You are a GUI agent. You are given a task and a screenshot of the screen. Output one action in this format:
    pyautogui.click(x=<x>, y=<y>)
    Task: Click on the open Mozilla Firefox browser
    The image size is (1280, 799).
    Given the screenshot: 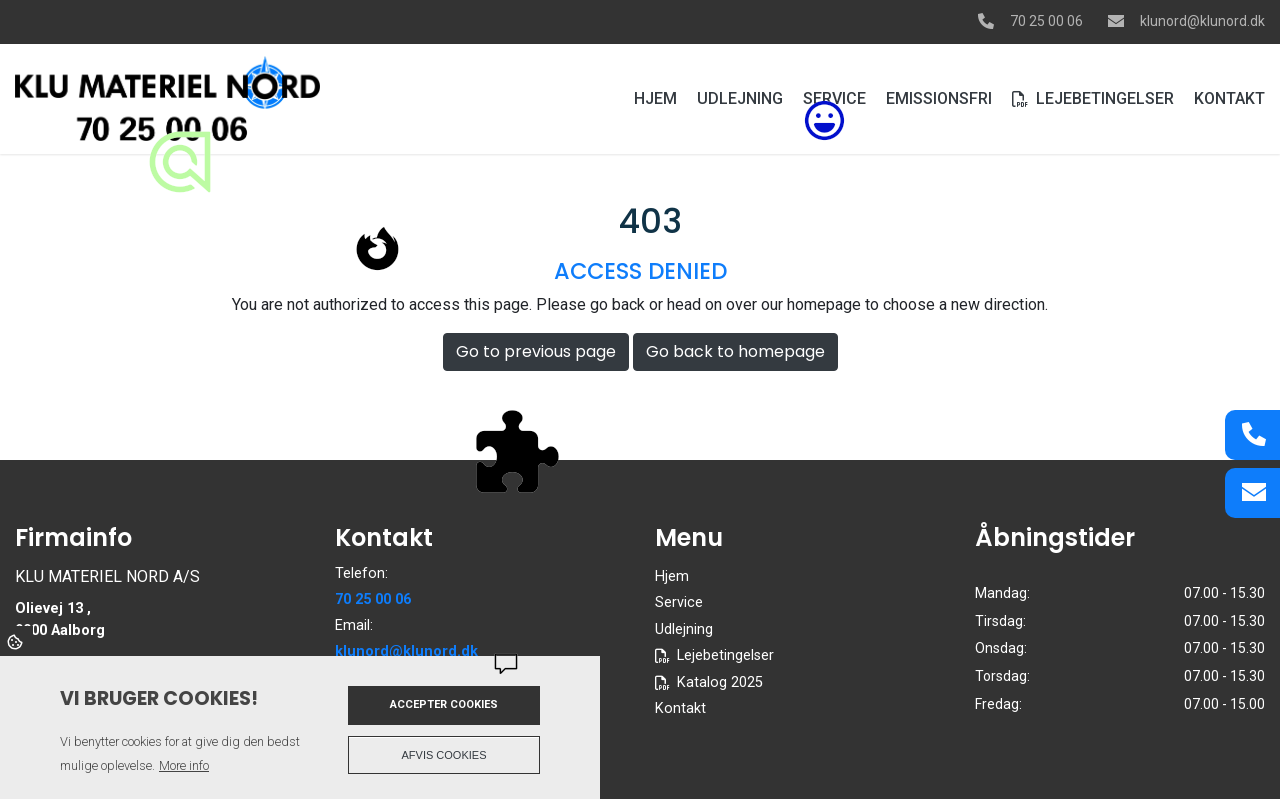 What is the action you would take?
    pyautogui.click(x=377, y=248)
    